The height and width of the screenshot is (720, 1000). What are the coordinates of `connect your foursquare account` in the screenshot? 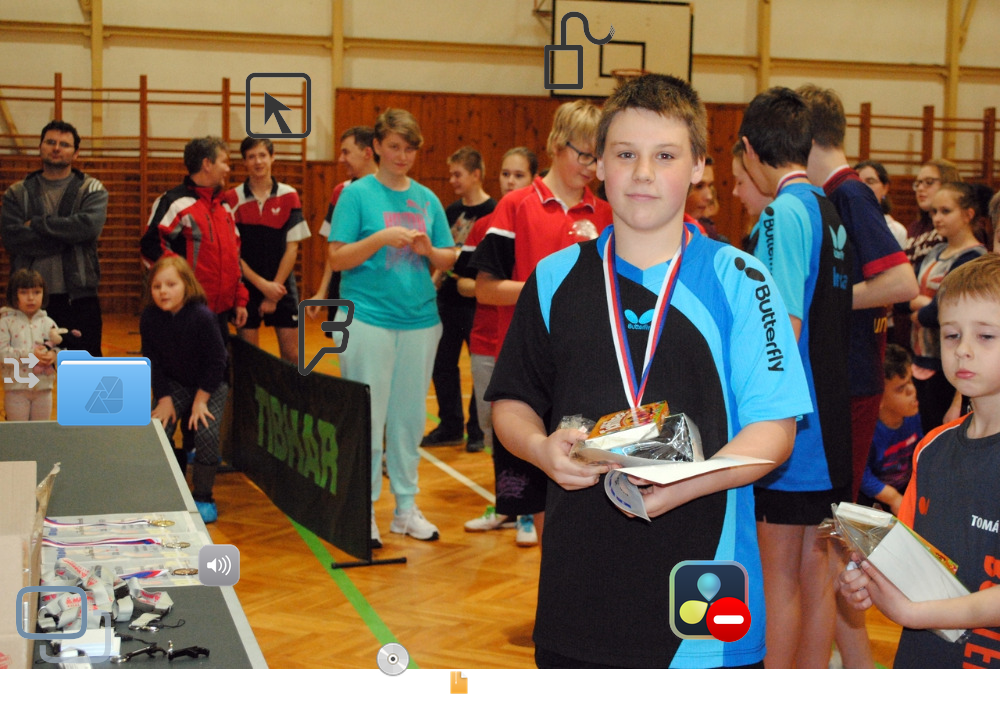 It's located at (323, 337).